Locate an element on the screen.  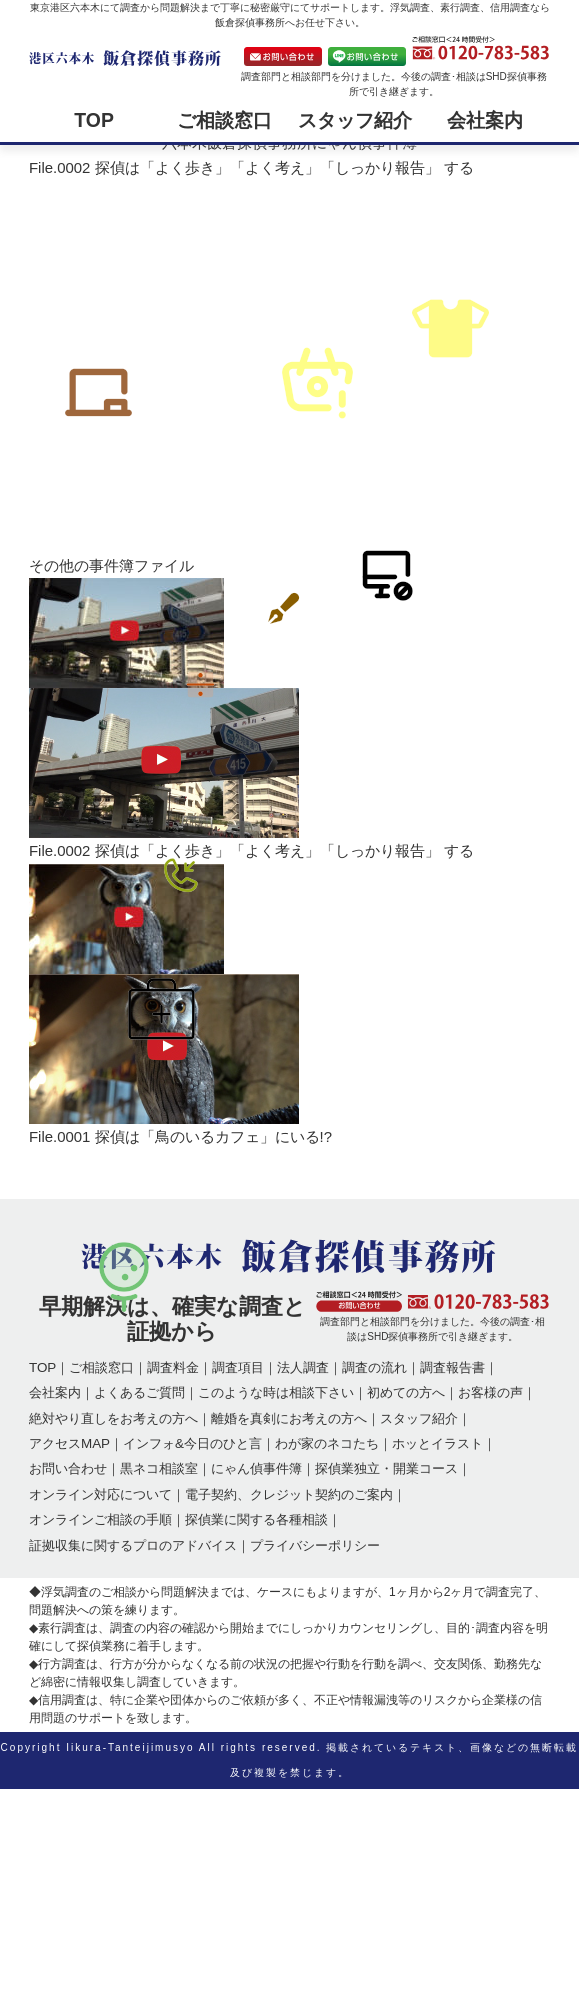
indicates an incoming phone call is located at coordinates (181, 874).